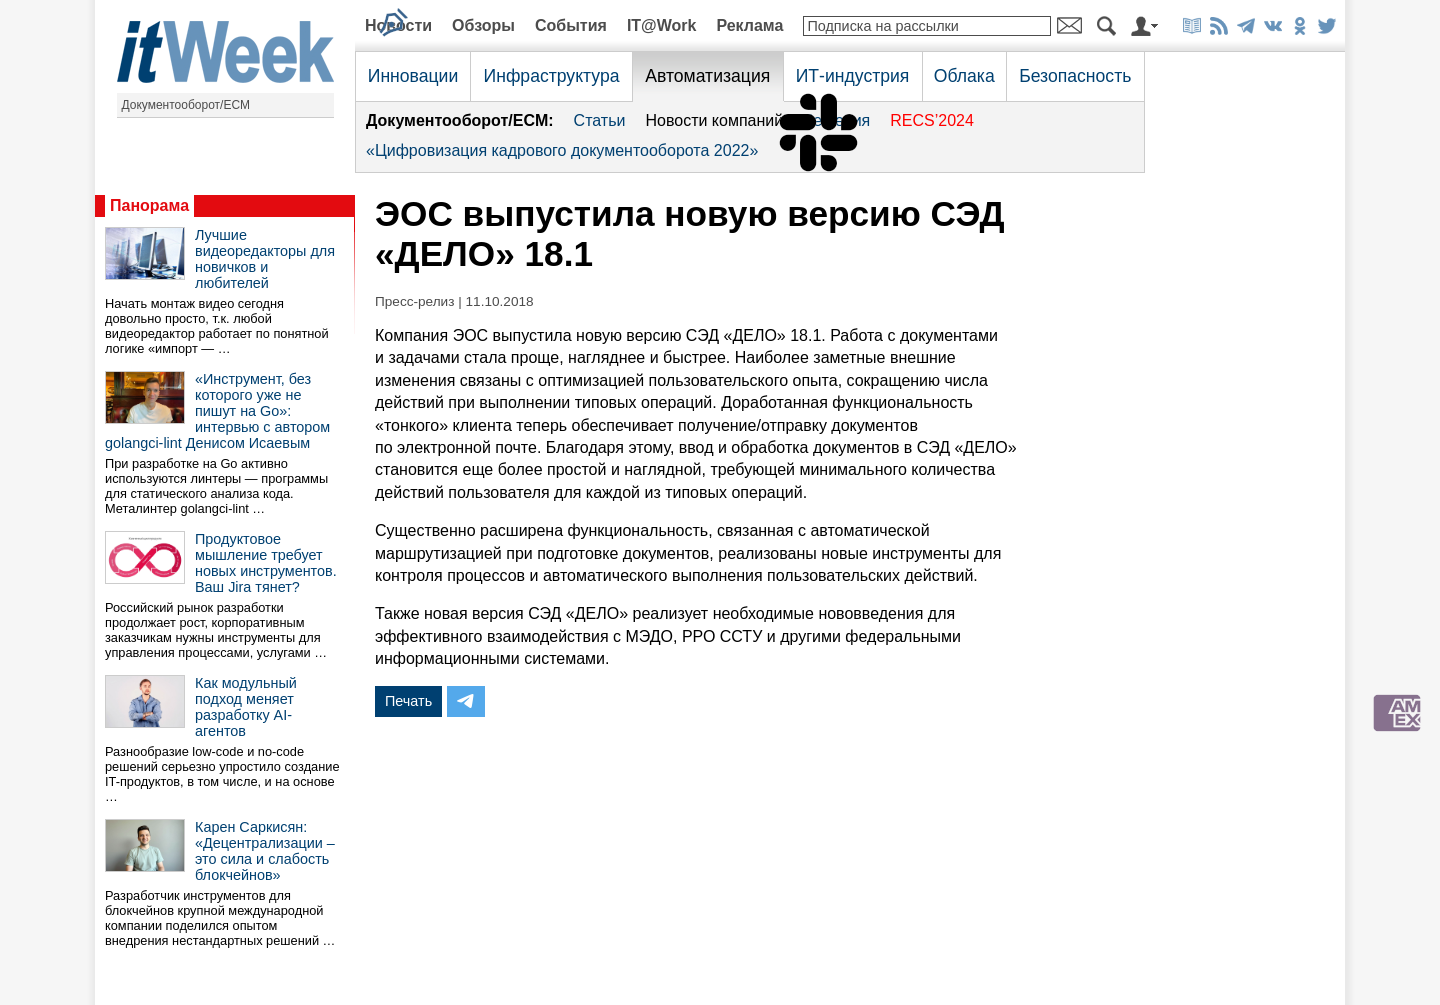 This screenshot has width=1440, height=1005. Describe the element at coordinates (1397, 713) in the screenshot. I see `pay with American Express credit card` at that location.